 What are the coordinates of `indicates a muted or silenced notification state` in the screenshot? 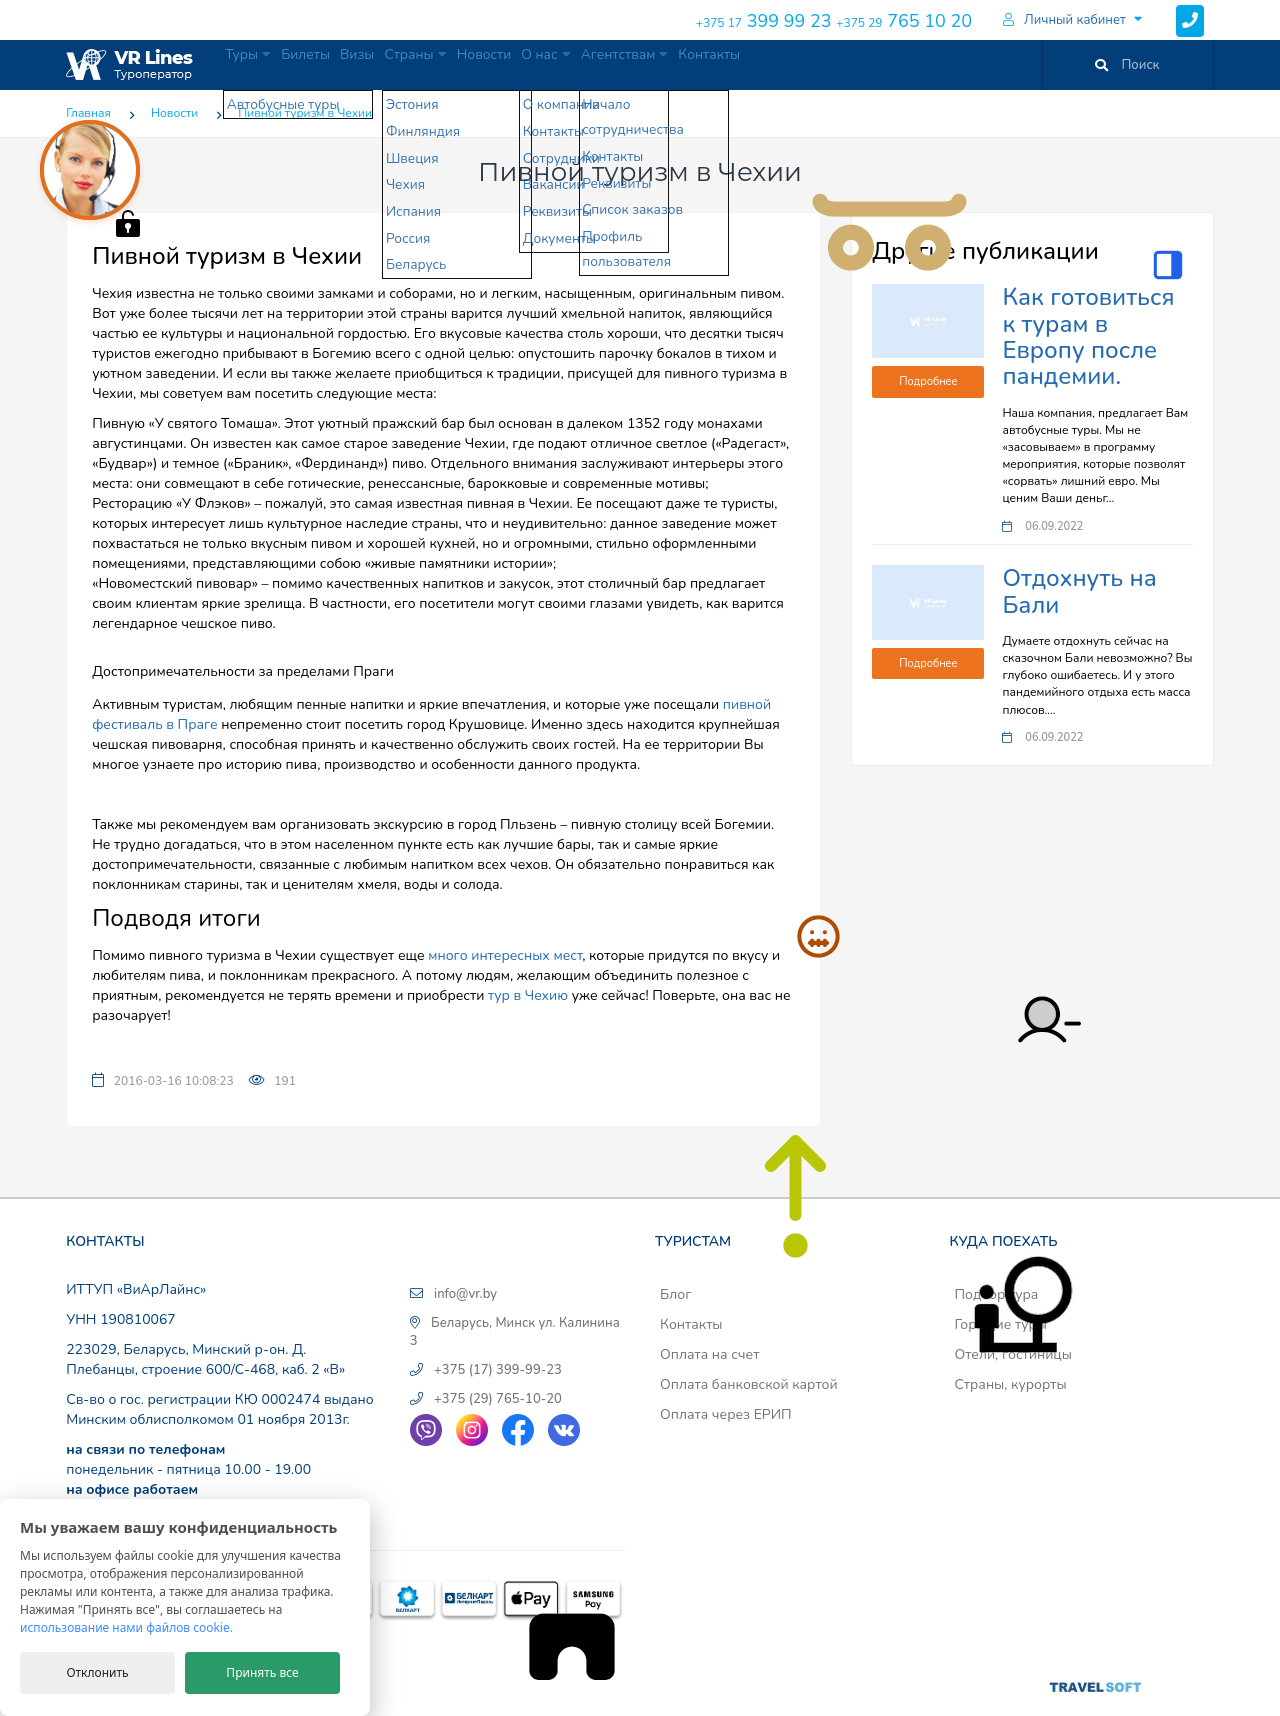 It's located at (818, 936).